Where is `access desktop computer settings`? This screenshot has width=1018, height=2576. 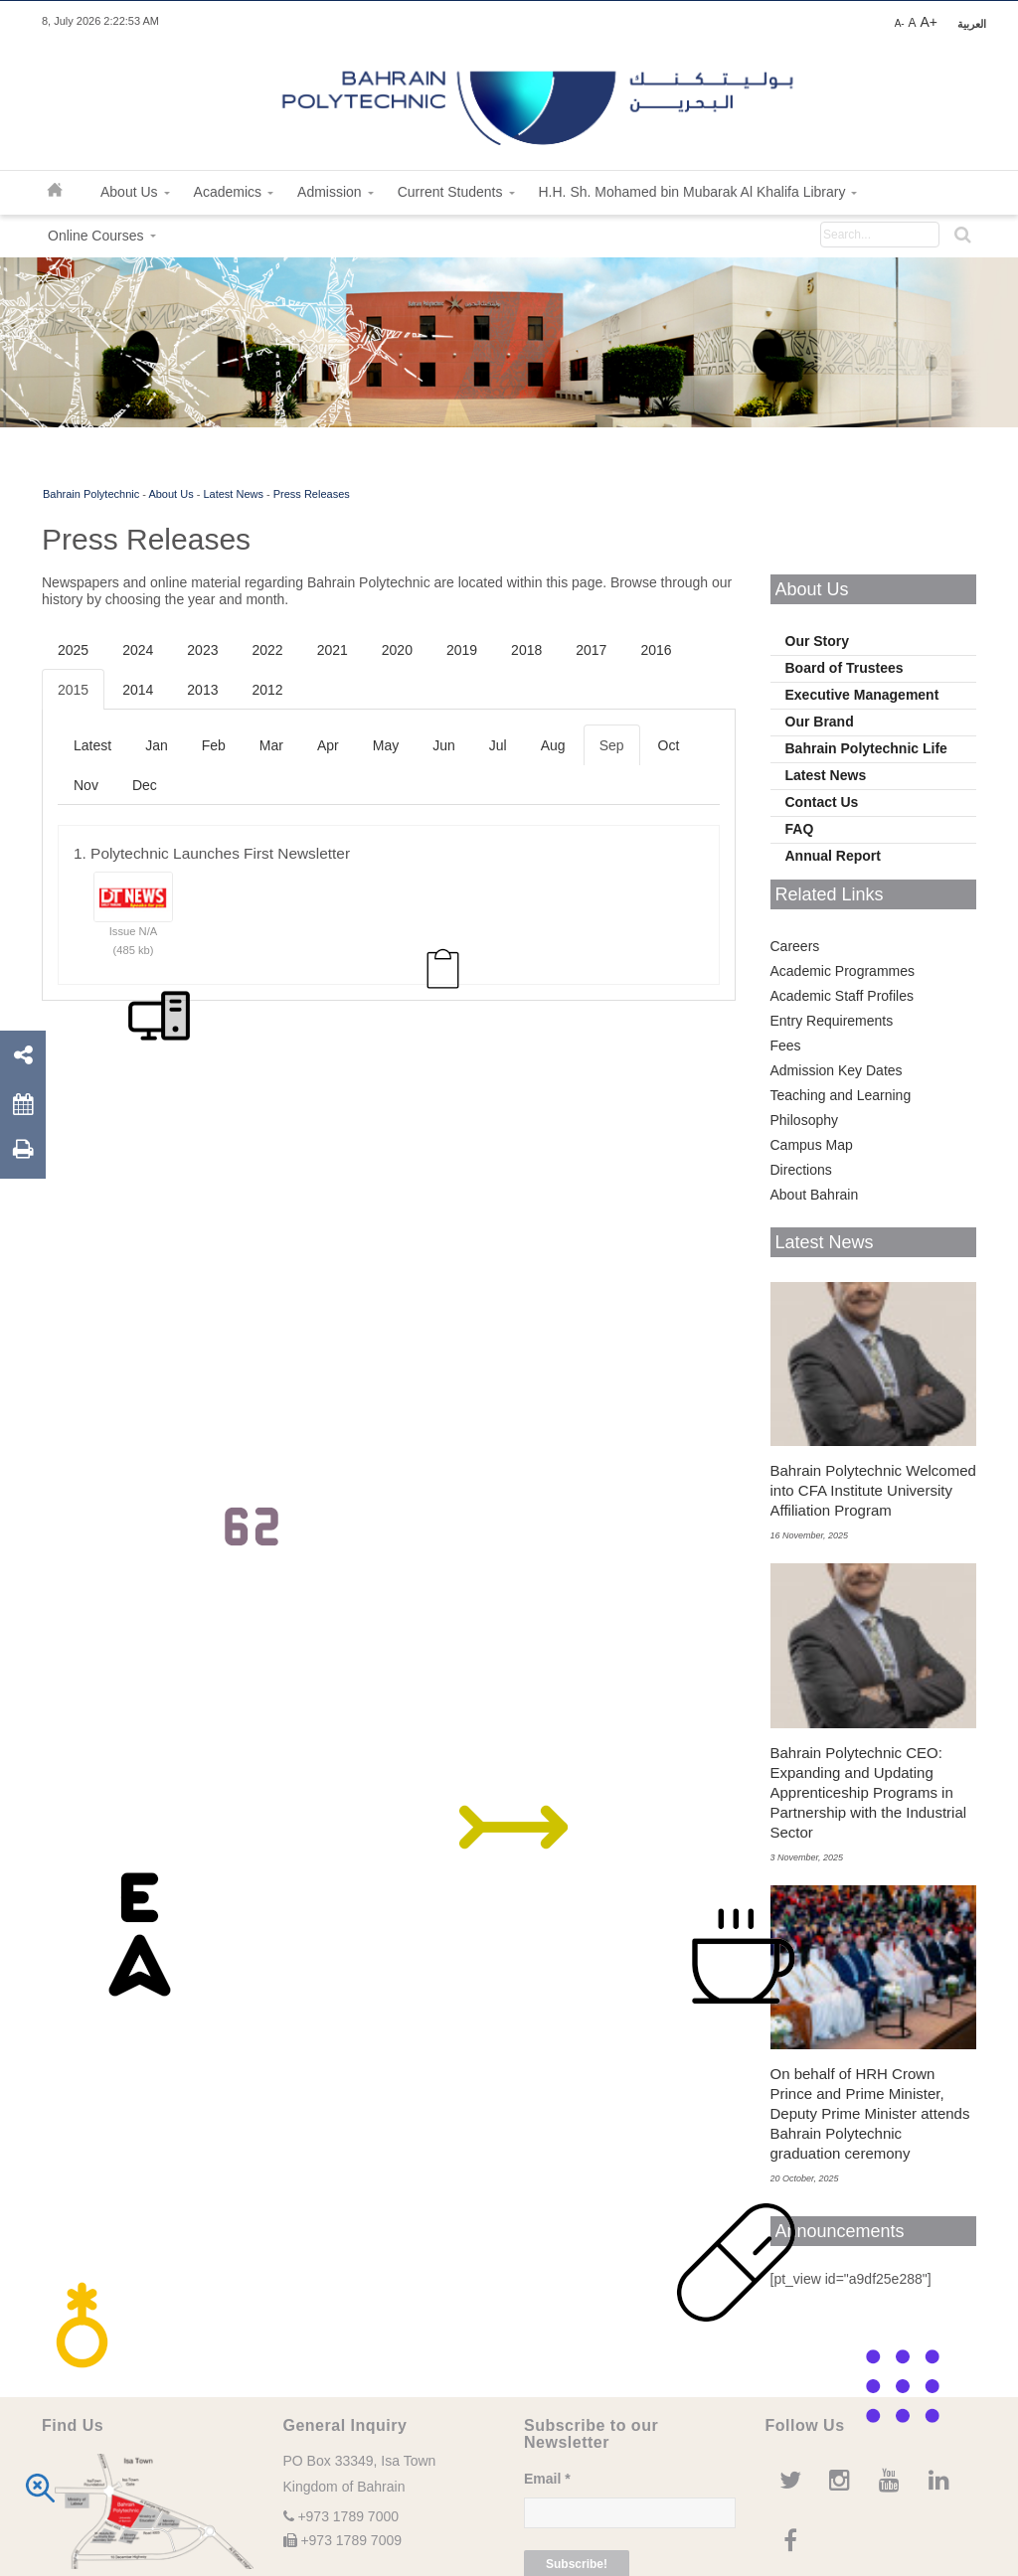
access desktop computer settings is located at coordinates (159, 1016).